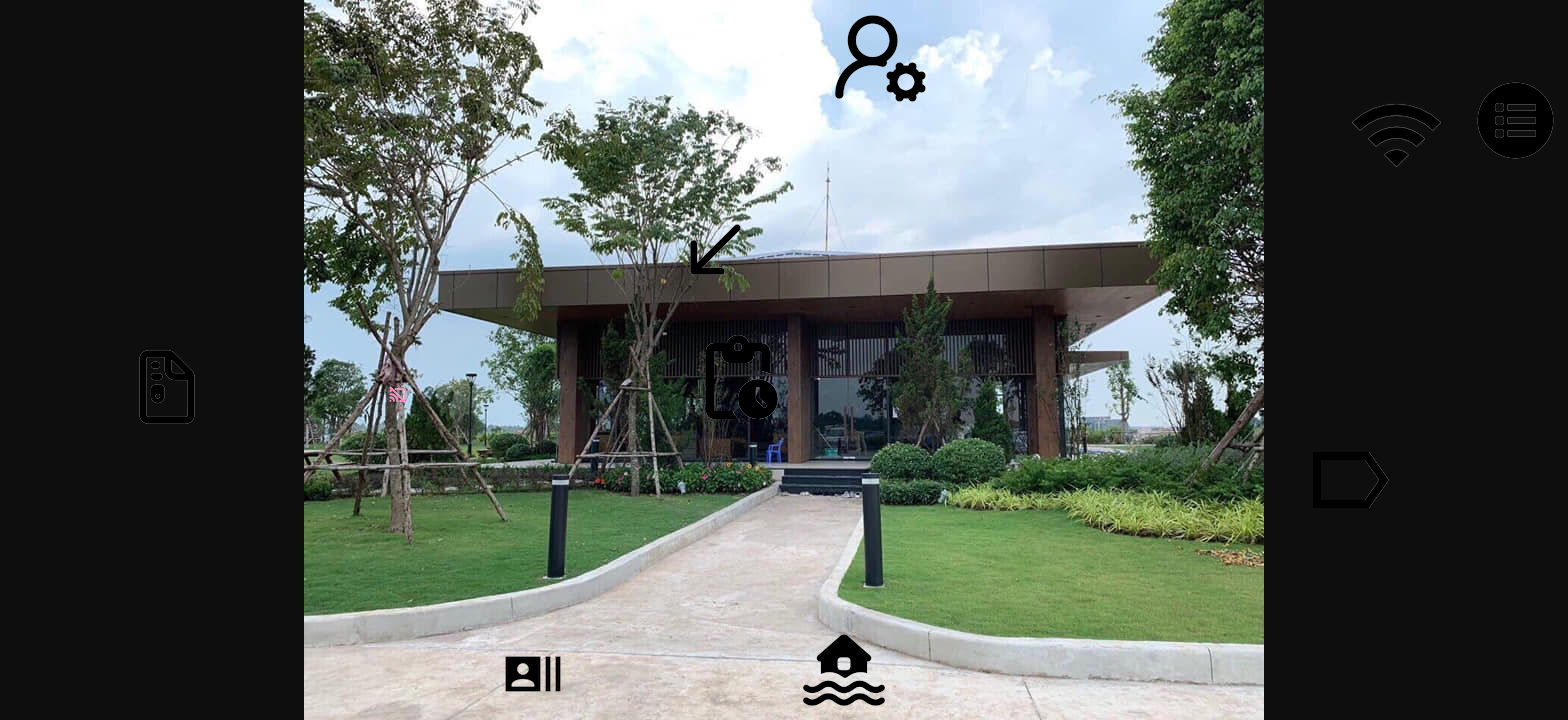 The width and height of the screenshot is (1568, 720). I want to click on add a label or tag to an item, so click(1349, 480).